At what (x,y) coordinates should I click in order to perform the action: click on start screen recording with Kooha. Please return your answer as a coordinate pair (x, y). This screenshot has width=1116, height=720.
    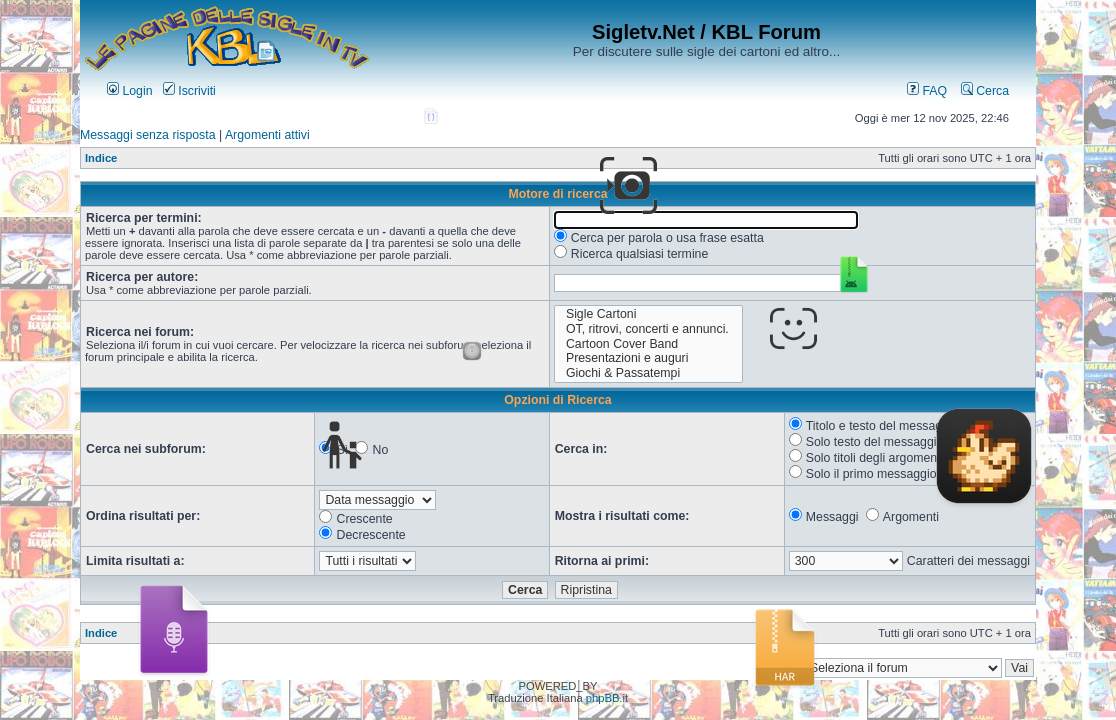
    Looking at the image, I should click on (628, 185).